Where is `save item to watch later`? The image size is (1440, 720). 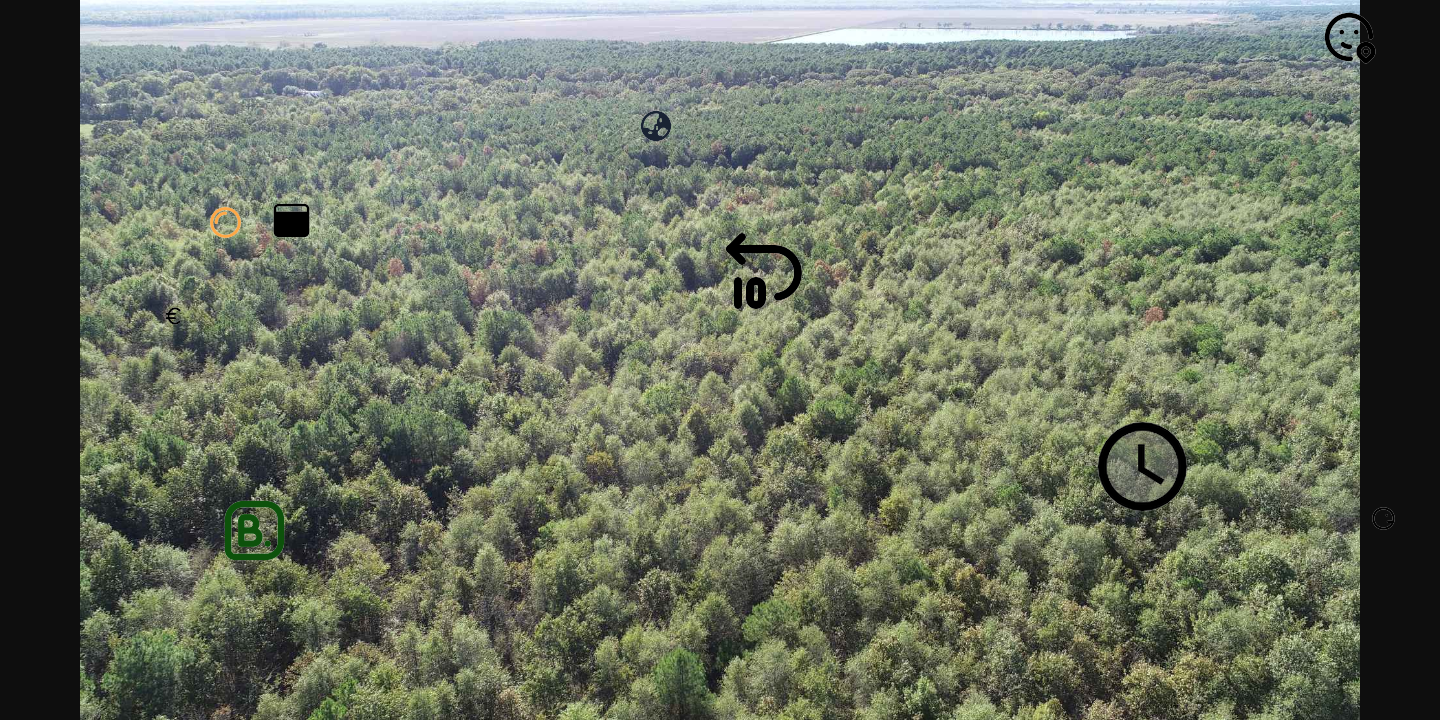
save item to watch later is located at coordinates (1142, 466).